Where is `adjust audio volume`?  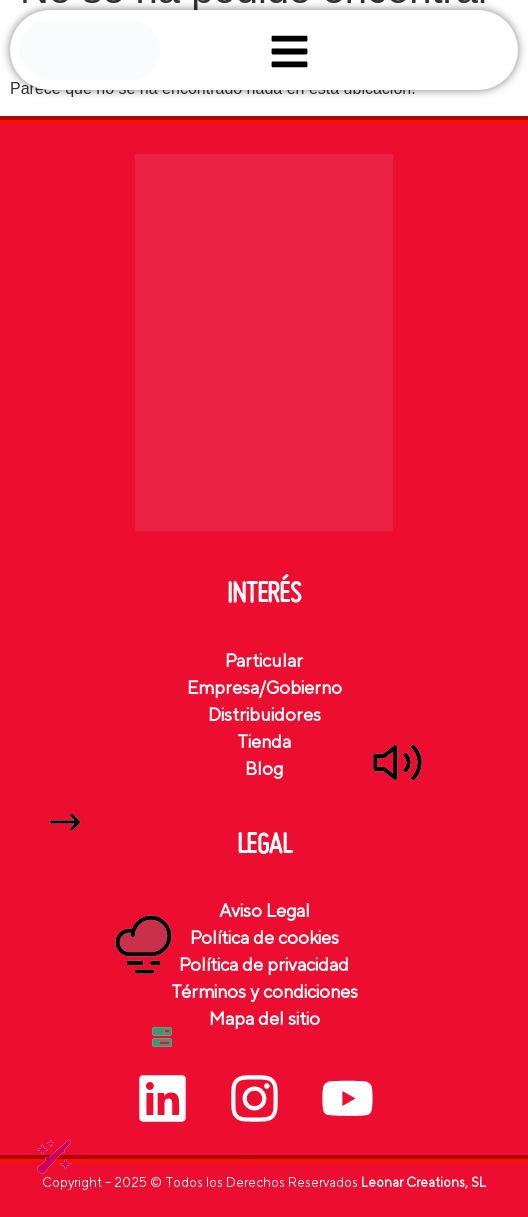 adjust audio volume is located at coordinates (397, 762).